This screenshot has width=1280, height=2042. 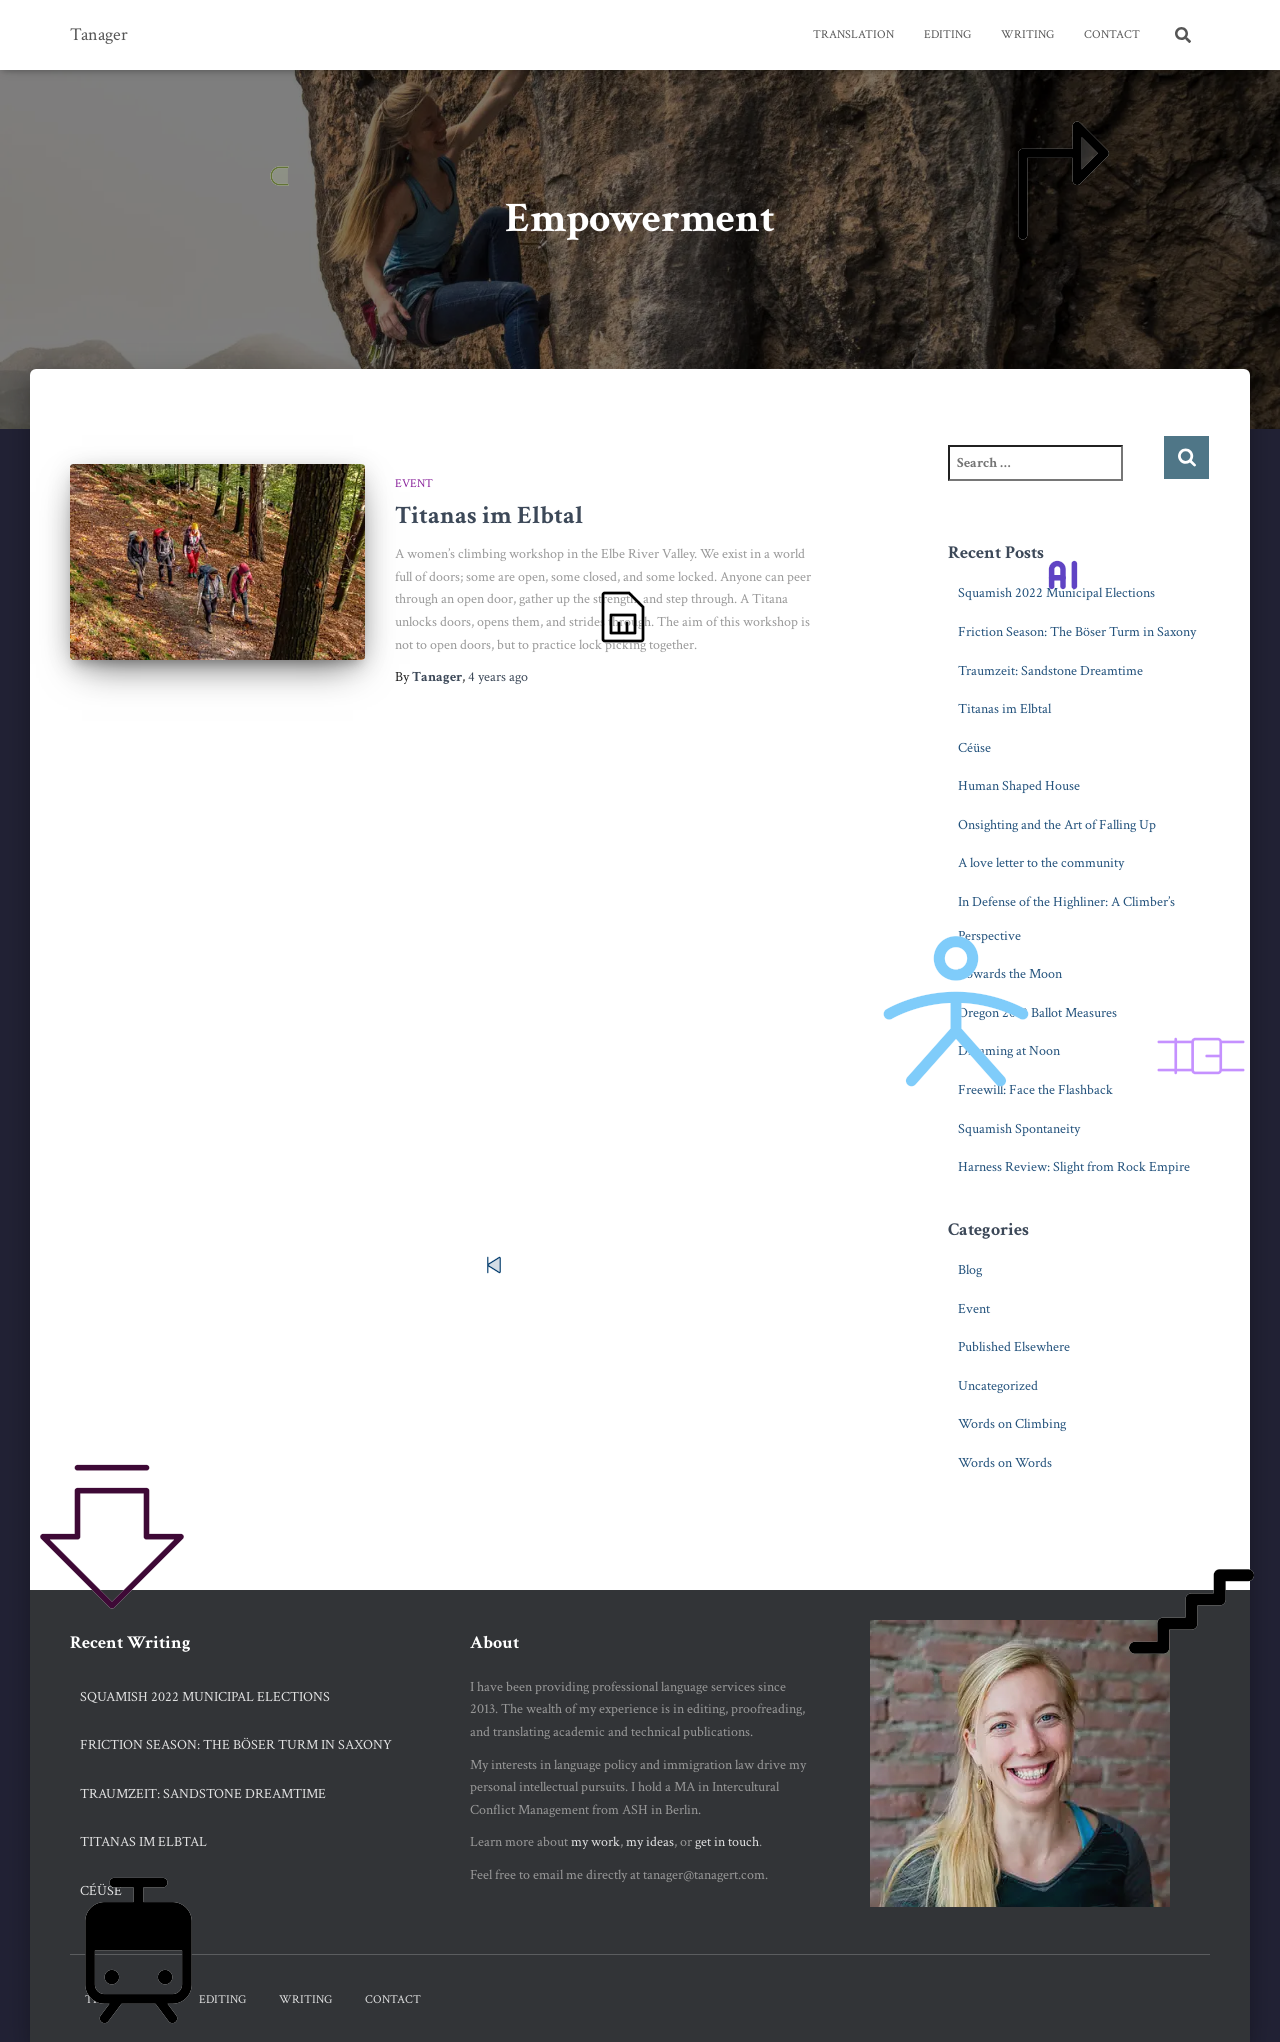 I want to click on adjust belt or strap settings, so click(x=1201, y=1056).